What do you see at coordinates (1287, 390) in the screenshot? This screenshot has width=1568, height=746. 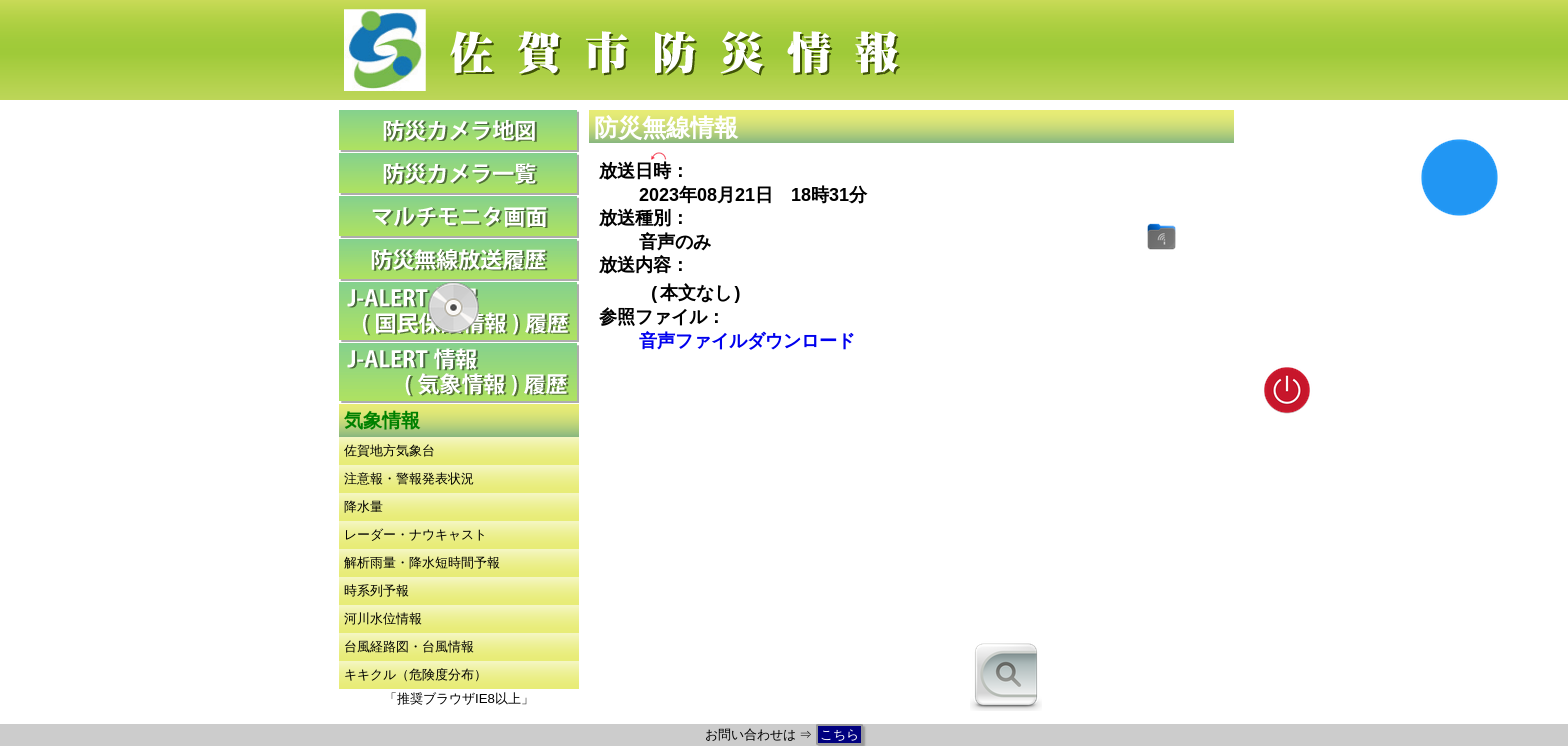 I see `shut down the system` at bounding box center [1287, 390].